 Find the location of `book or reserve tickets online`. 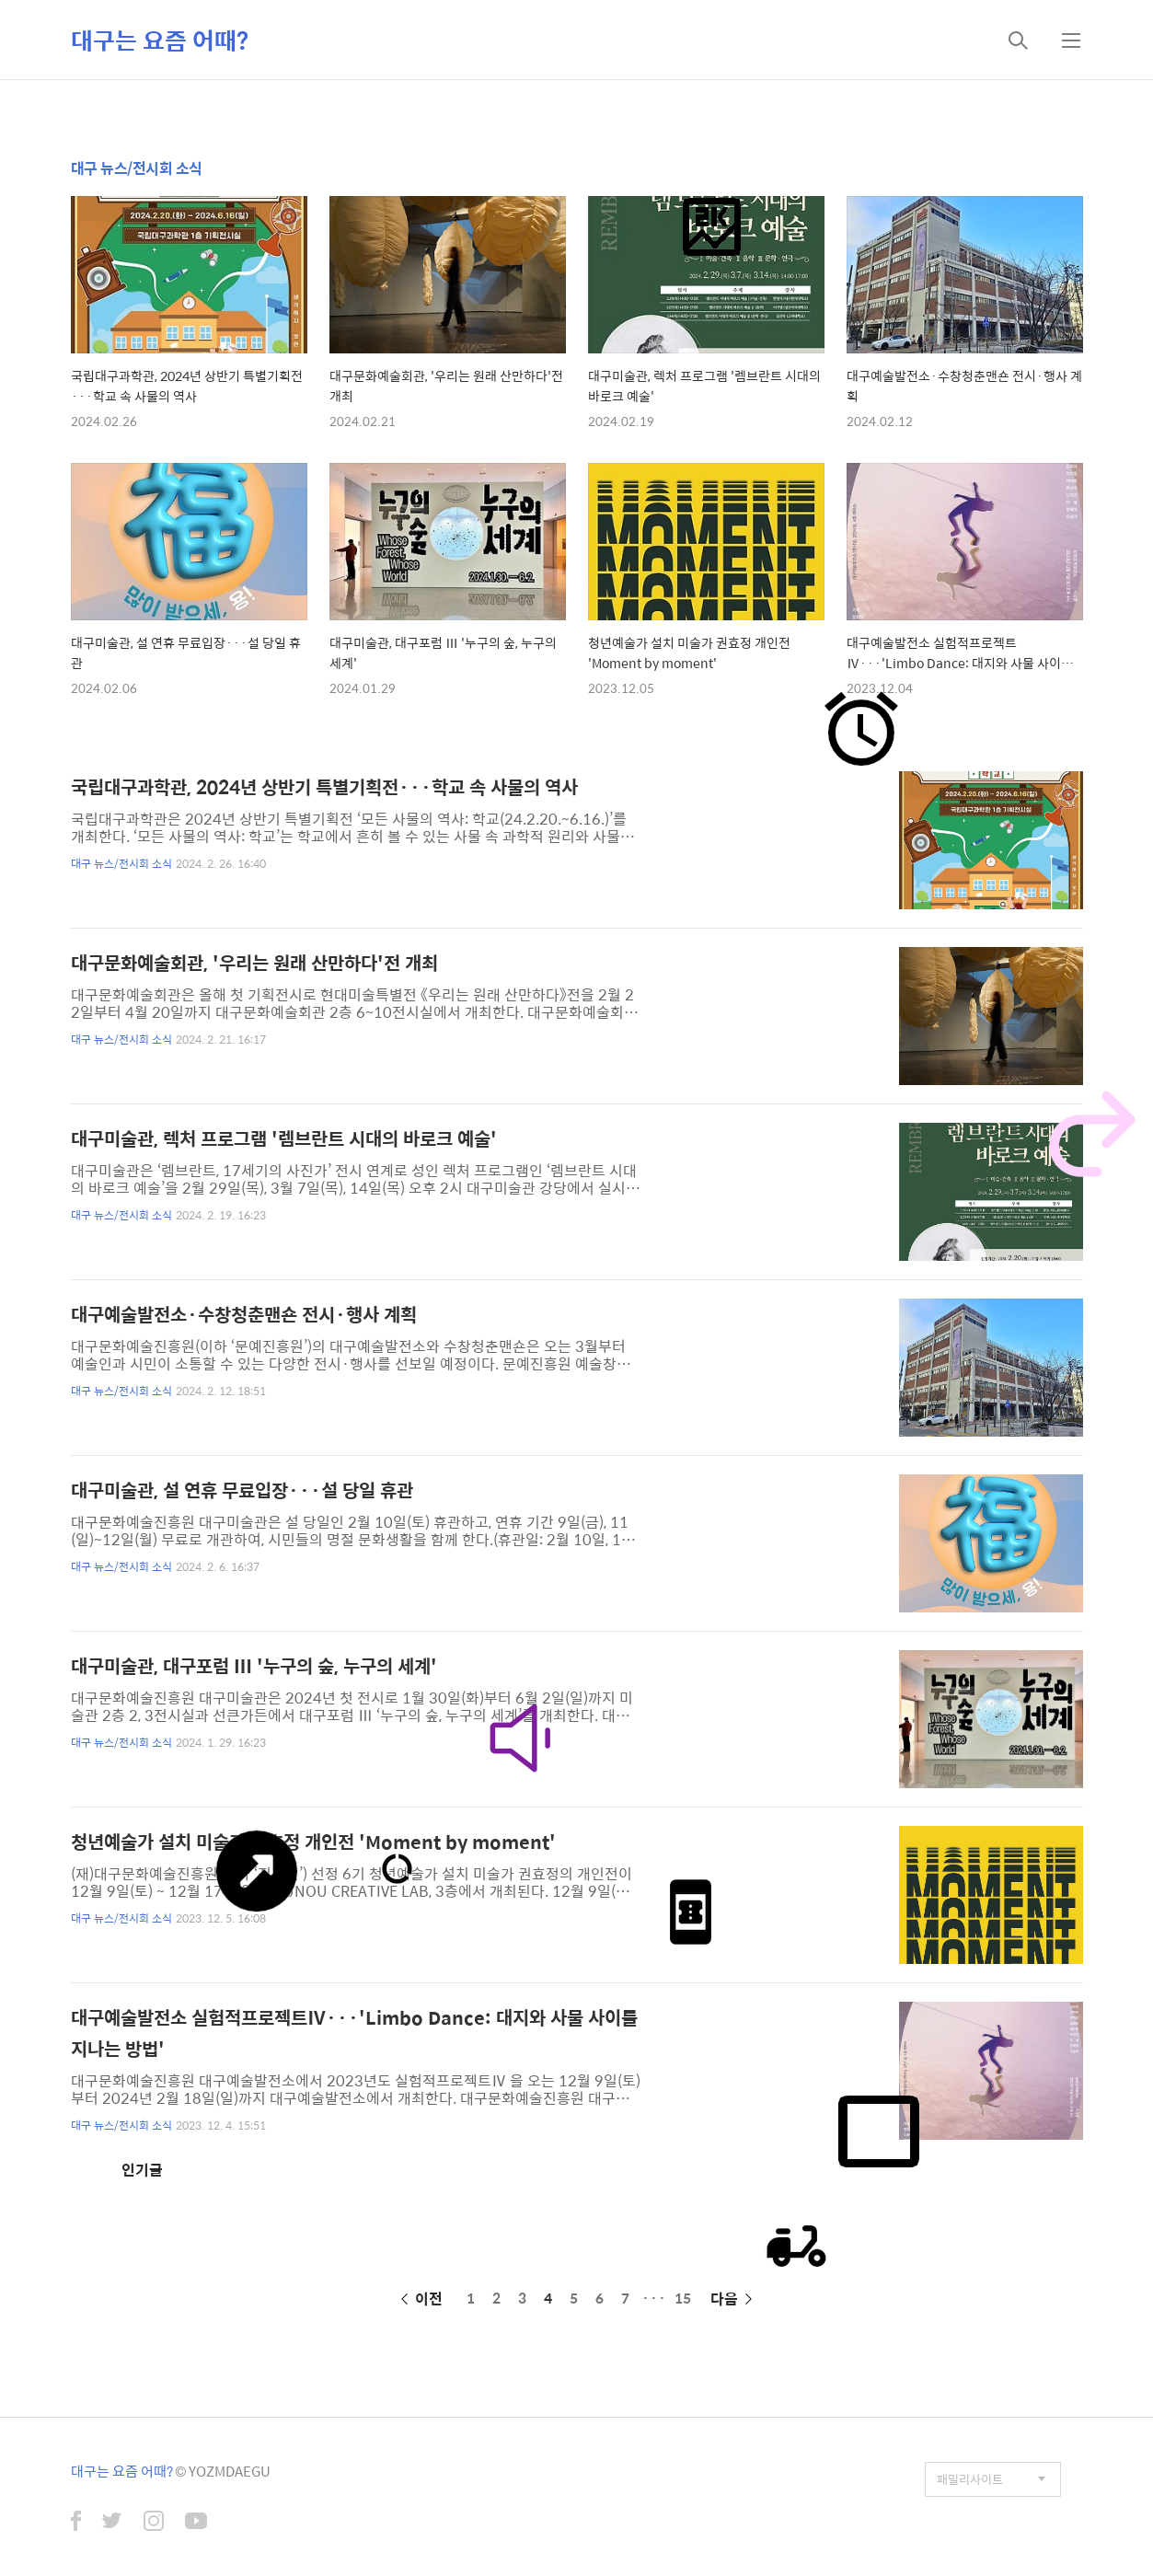

book or reserve tickets online is located at coordinates (690, 1912).